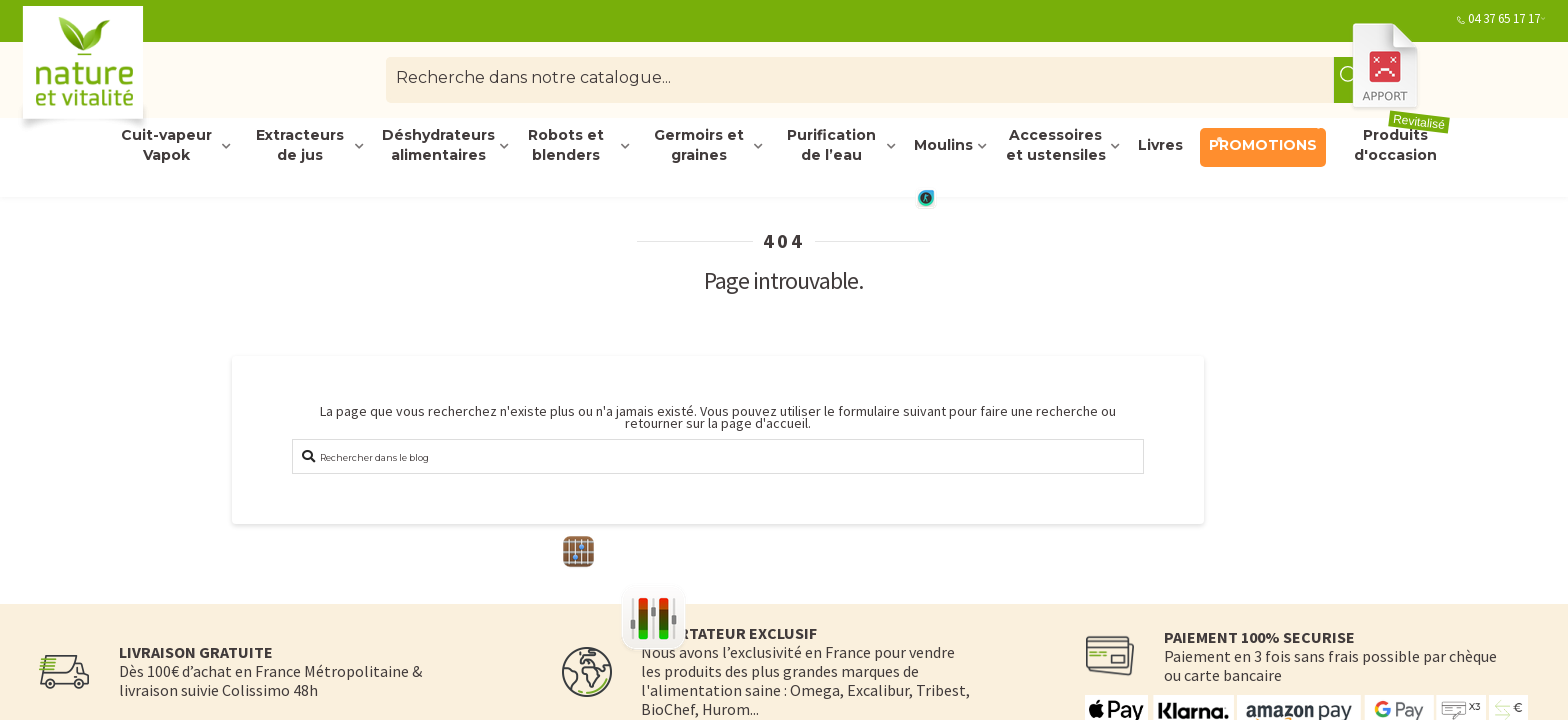 The width and height of the screenshot is (1568, 720). I want to click on open fretboard app for learning guitar chords, so click(578, 551).